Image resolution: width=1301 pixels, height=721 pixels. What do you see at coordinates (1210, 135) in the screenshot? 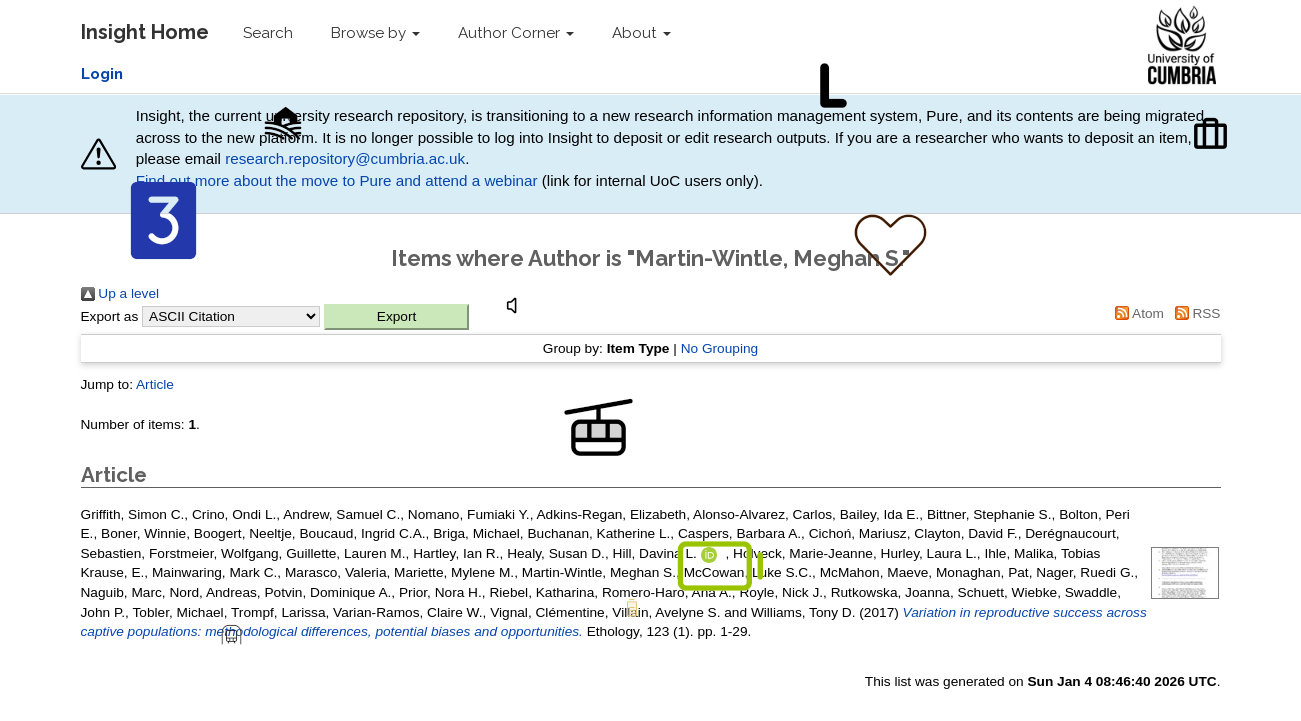
I see `access travel or trip planning features` at bounding box center [1210, 135].